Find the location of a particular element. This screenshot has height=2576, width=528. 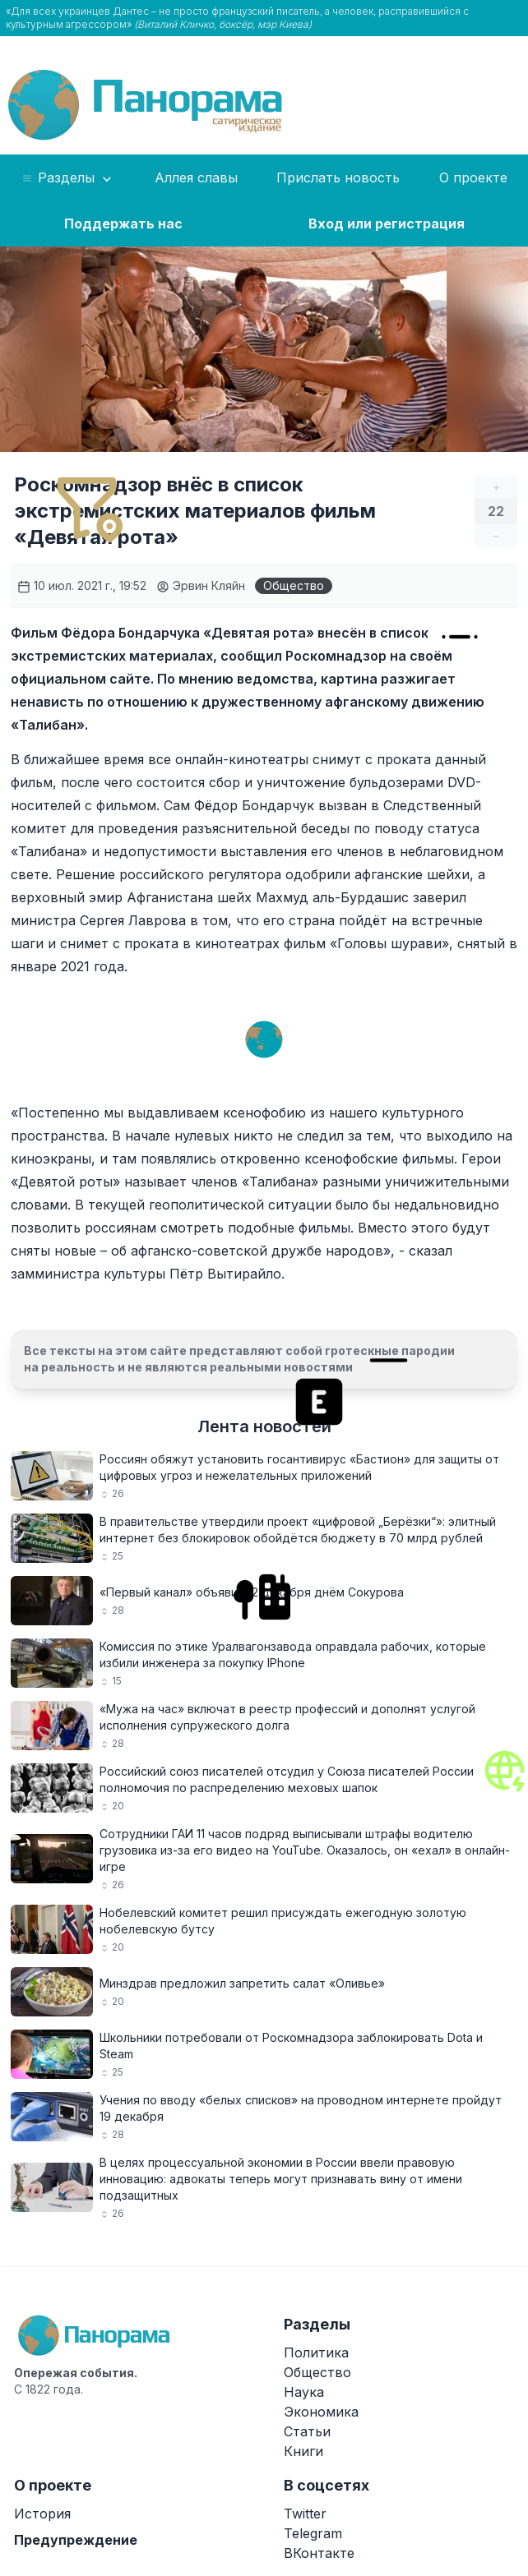

pin or save current filter settings is located at coordinates (86, 506).